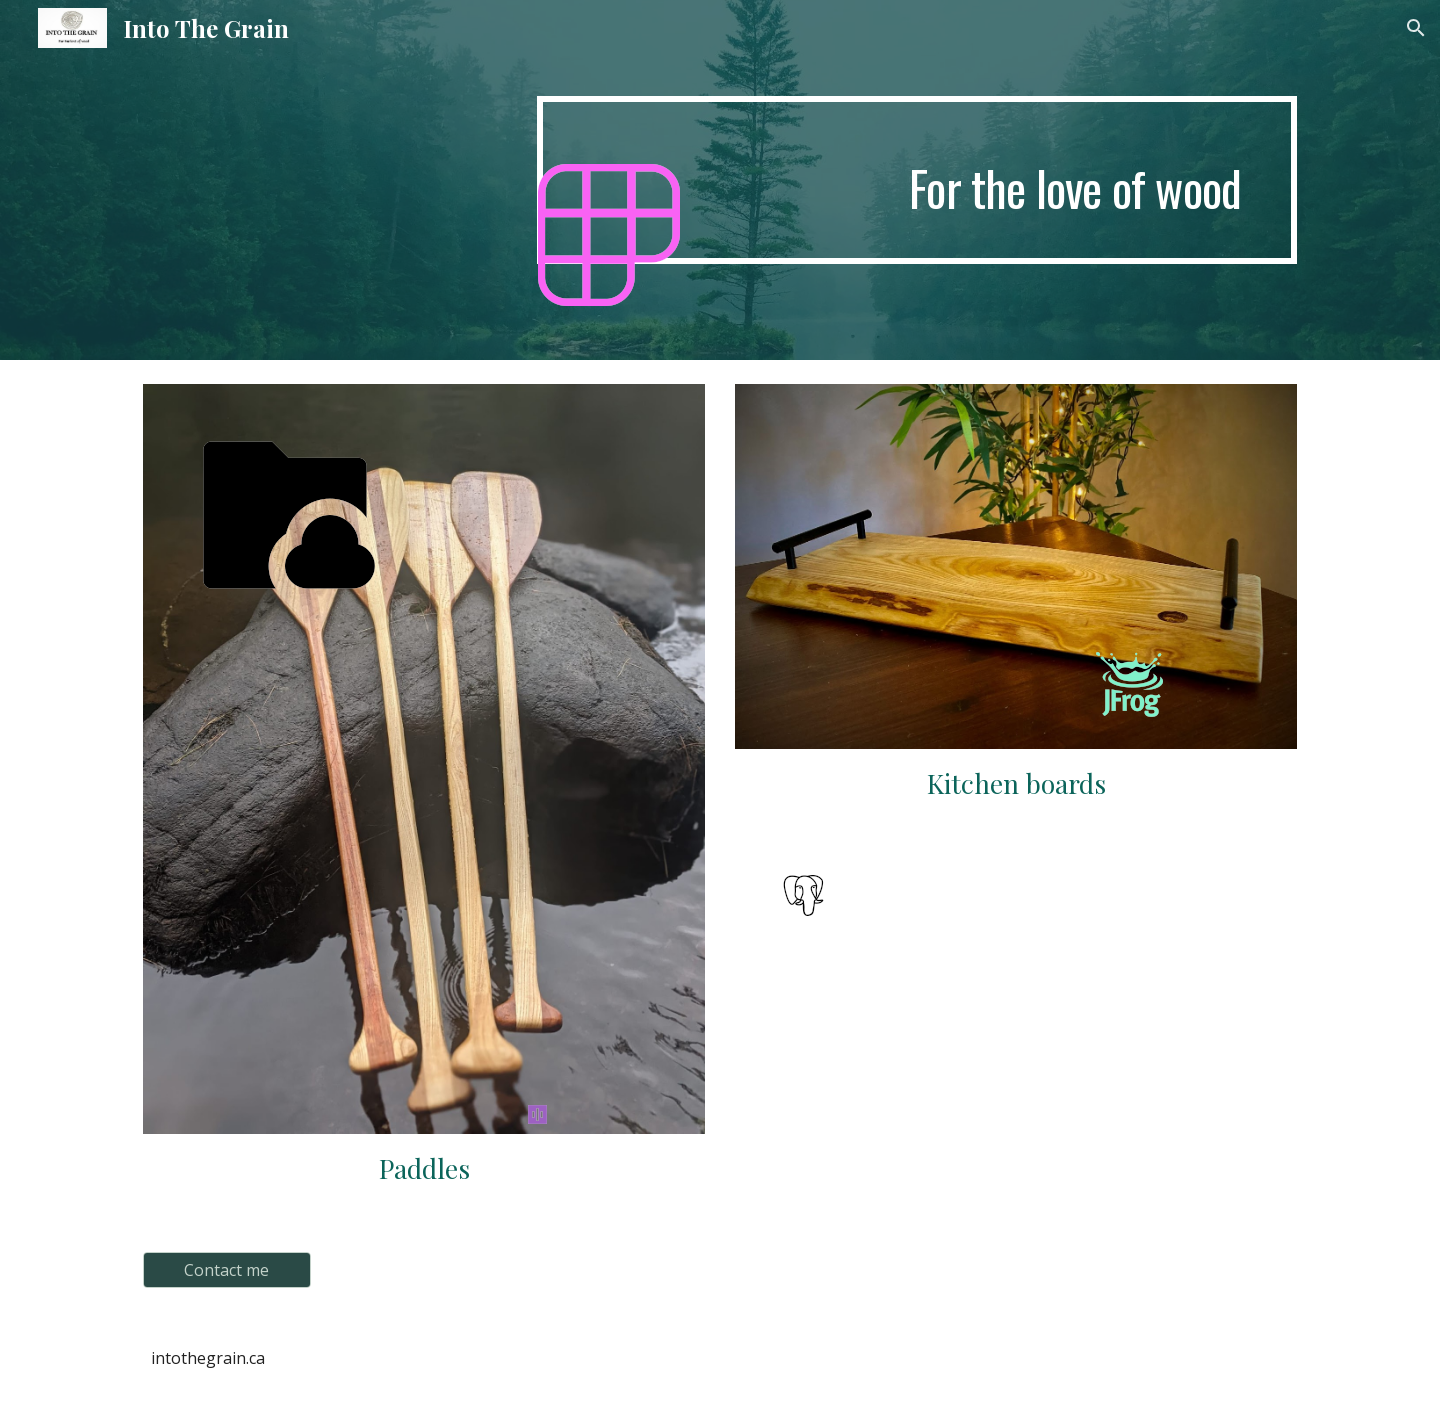  What do you see at coordinates (285, 515) in the screenshot?
I see `access cloud storage folder` at bounding box center [285, 515].